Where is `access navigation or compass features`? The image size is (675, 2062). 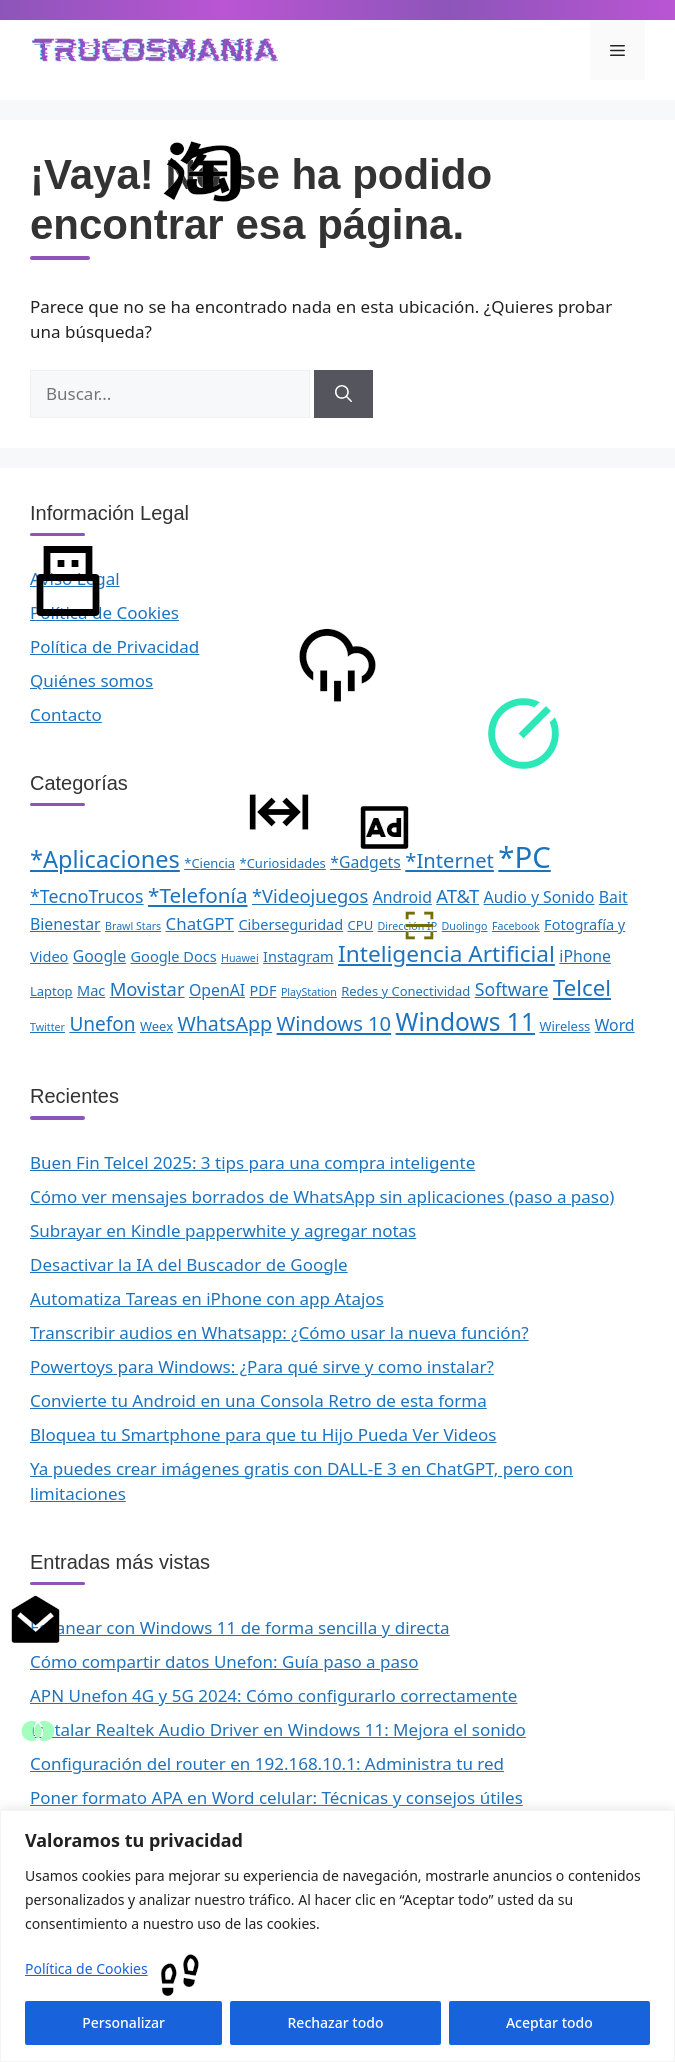
access navigation or compass features is located at coordinates (523, 733).